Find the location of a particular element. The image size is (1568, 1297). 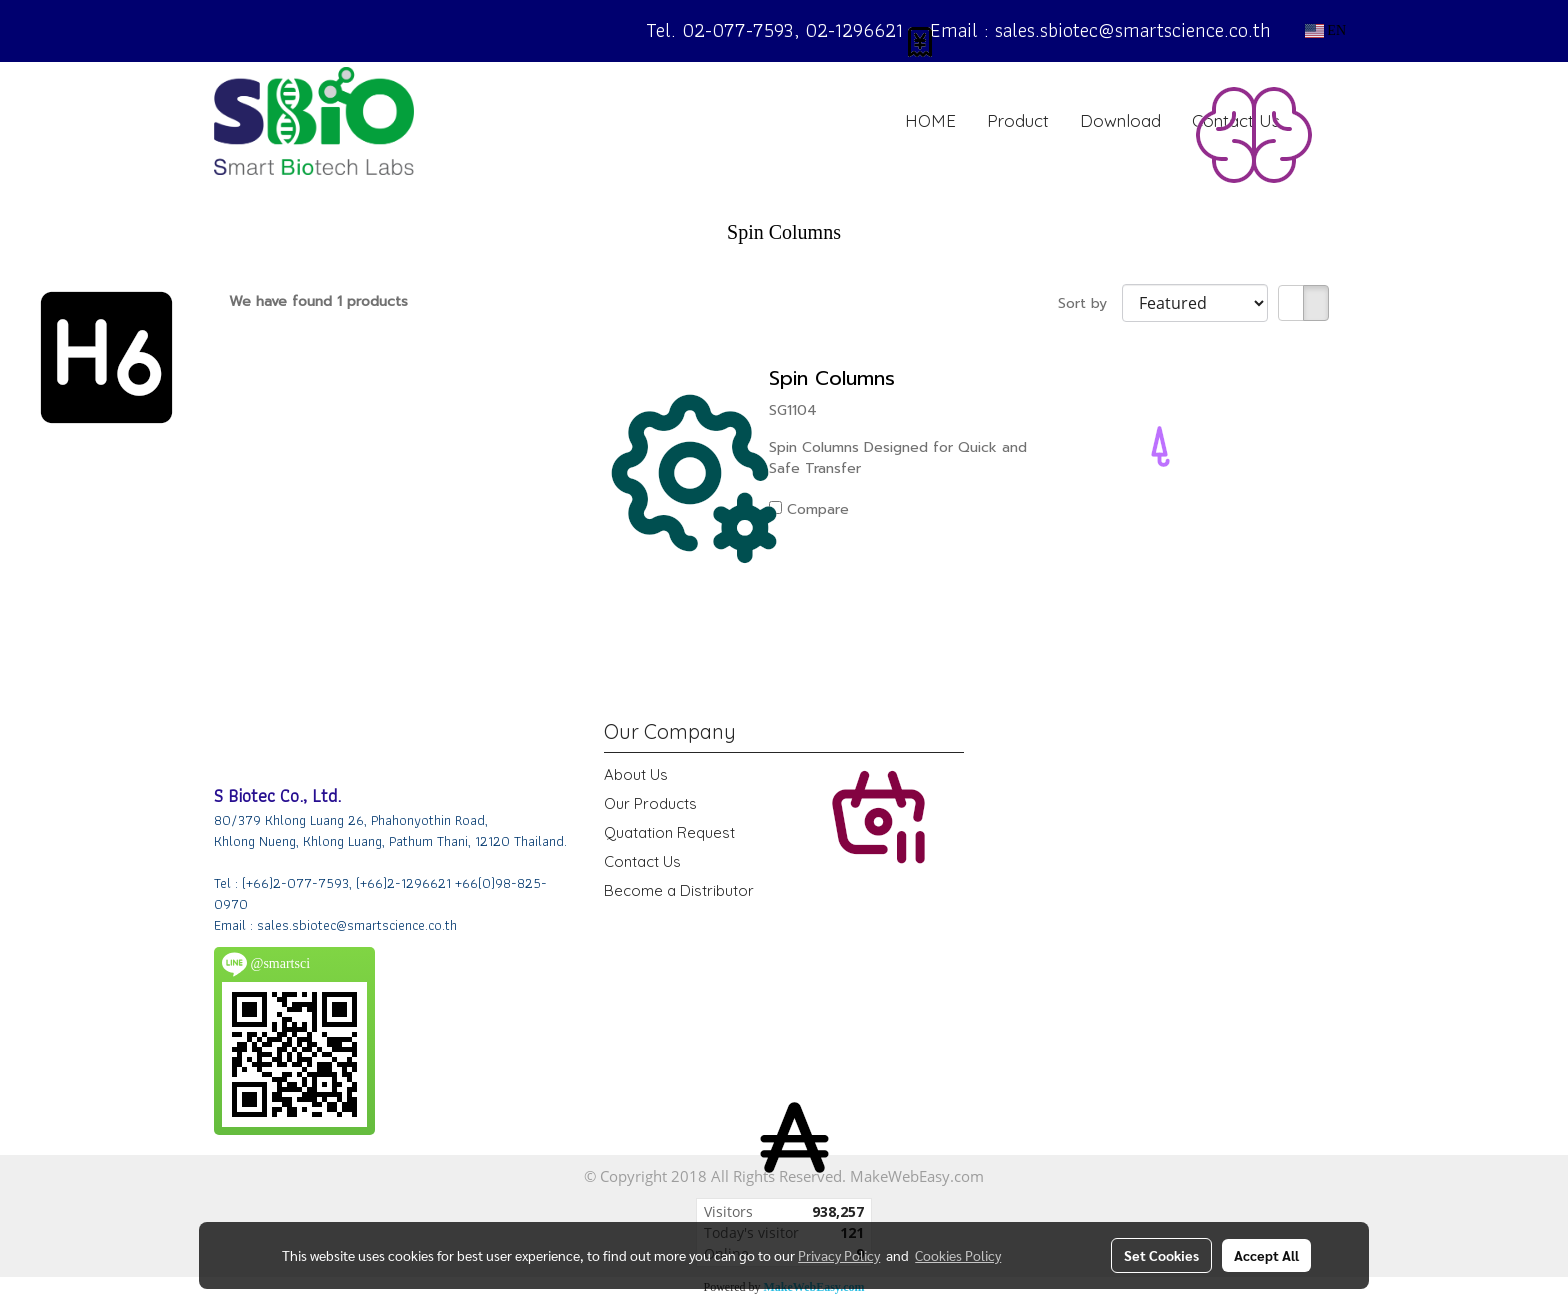

access AI or smart features is located at coordinates (1254, 137).